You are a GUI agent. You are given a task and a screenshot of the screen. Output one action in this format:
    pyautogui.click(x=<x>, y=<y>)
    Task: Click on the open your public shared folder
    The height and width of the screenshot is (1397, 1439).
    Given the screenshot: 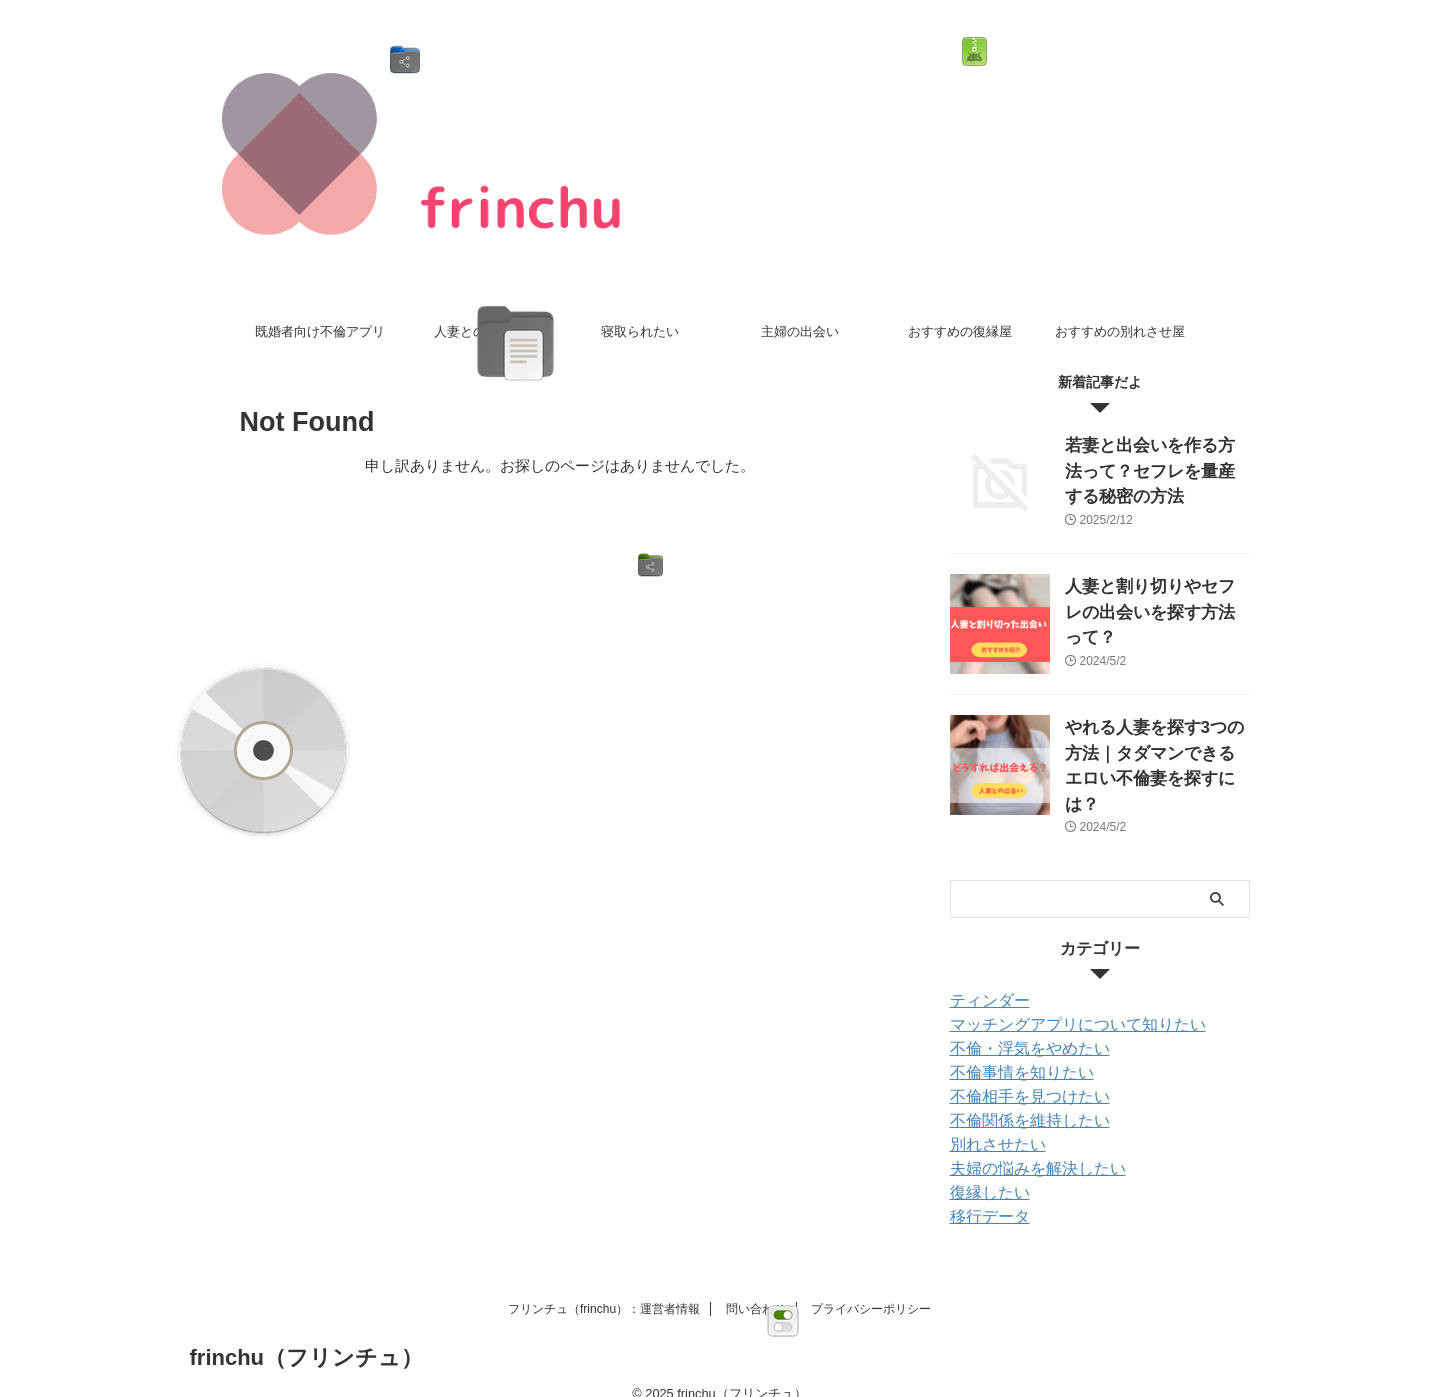 What is the action you would take?
    pyautogui.click(x=405, y=59)
    